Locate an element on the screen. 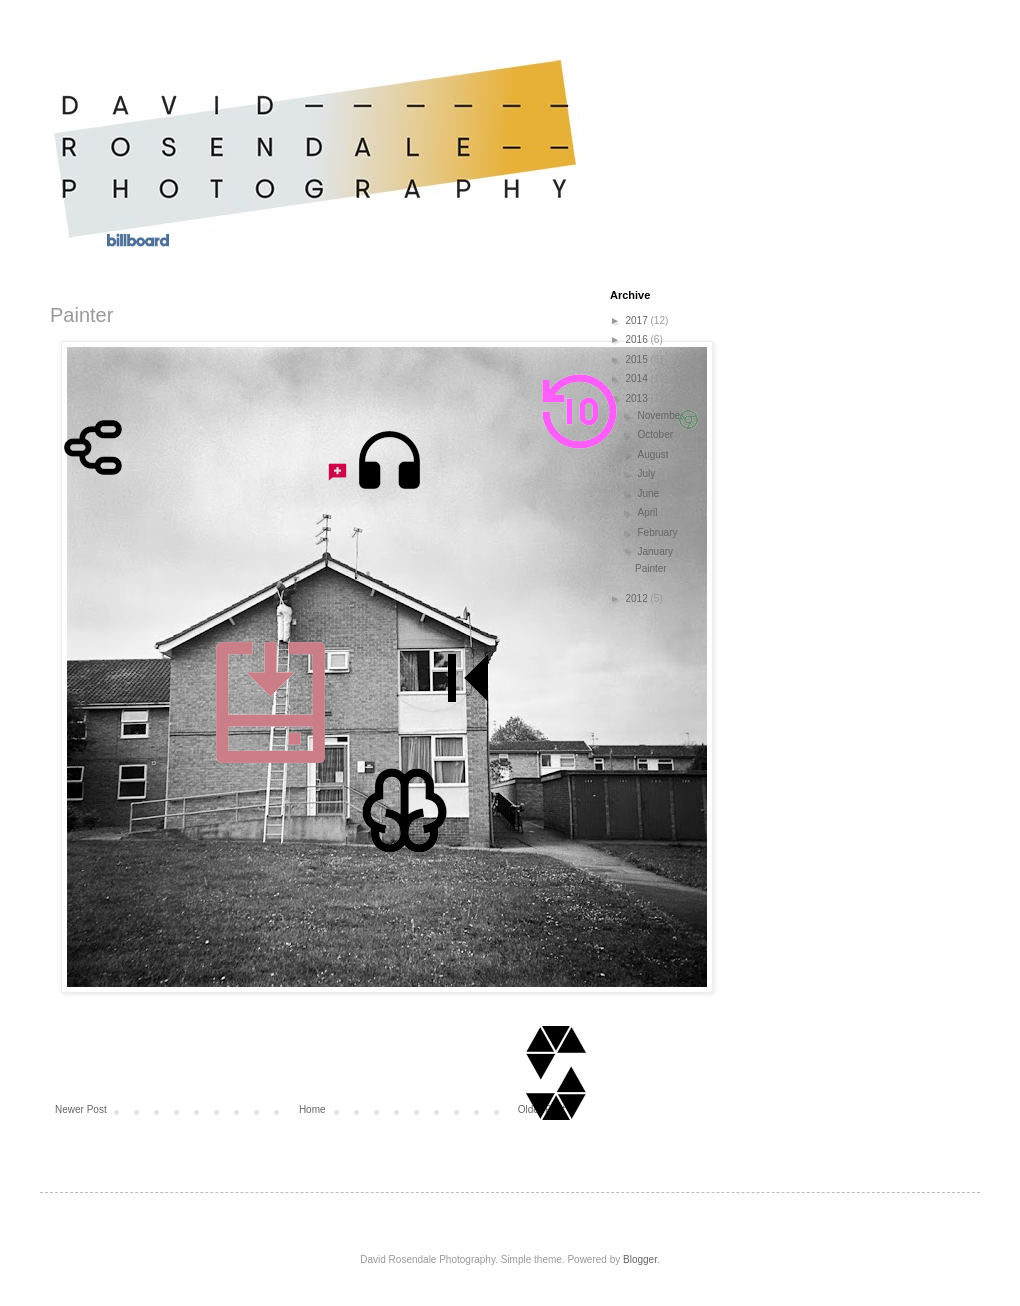 This screenshot has width=1020, height=1306. link to Solidity smart contract documentation is located at coordinates (556, 1073).